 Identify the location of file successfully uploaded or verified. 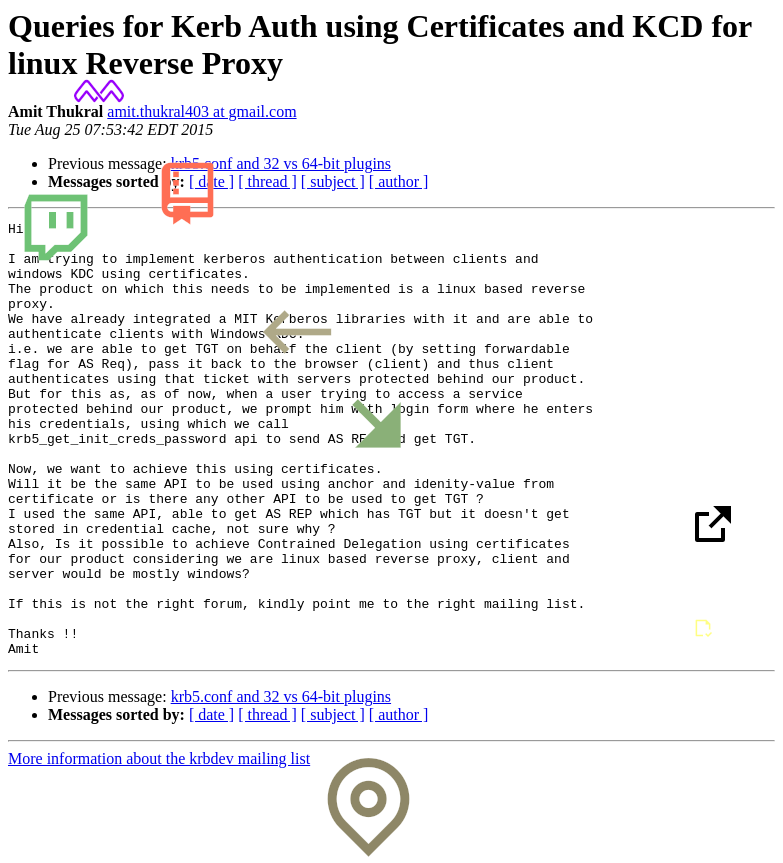
(703, 628).